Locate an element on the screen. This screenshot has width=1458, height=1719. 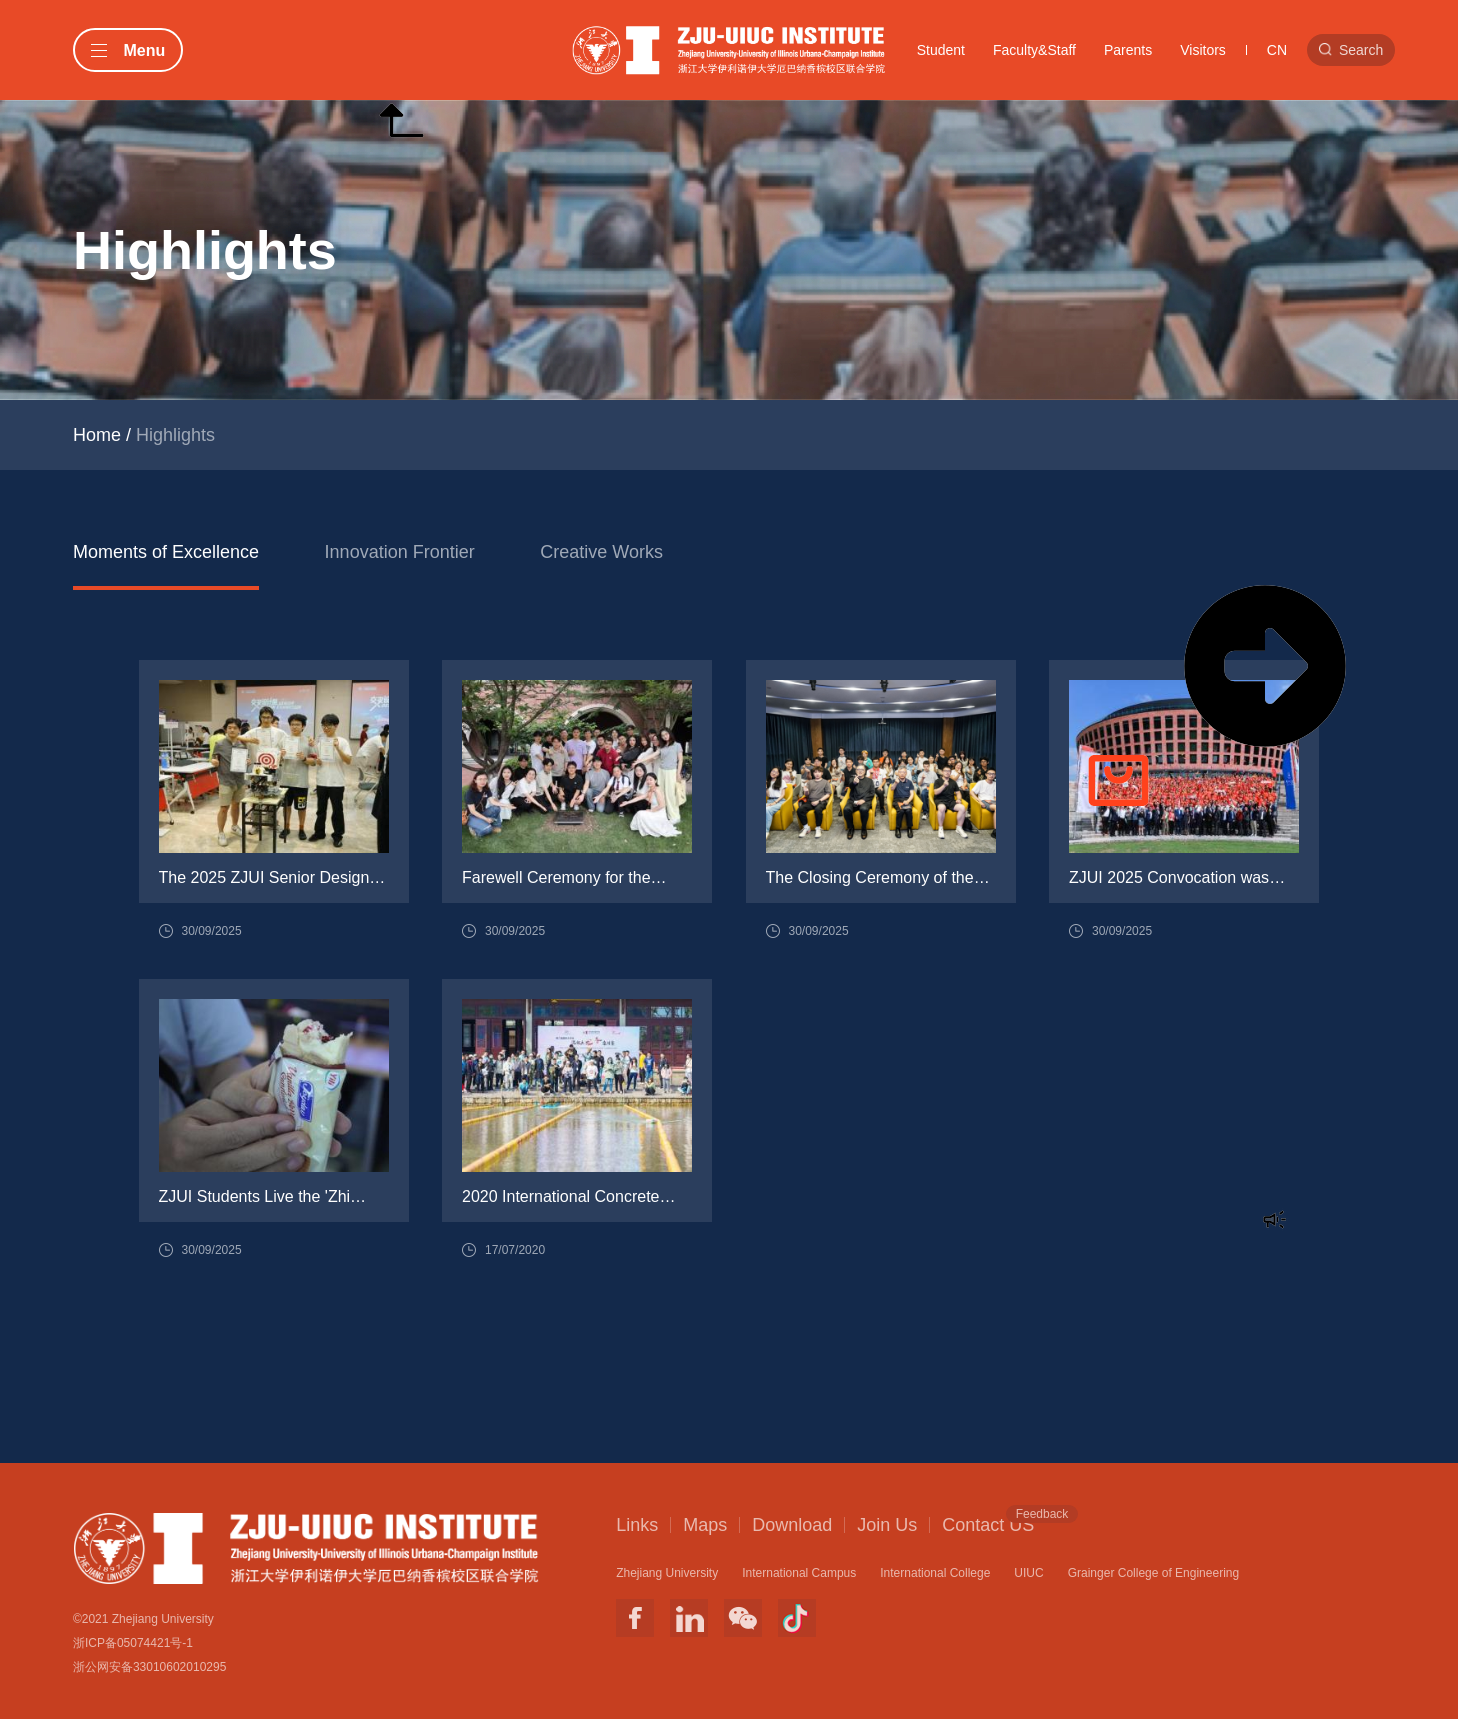
go back and up to previous level is located at coordinates (400, 122).